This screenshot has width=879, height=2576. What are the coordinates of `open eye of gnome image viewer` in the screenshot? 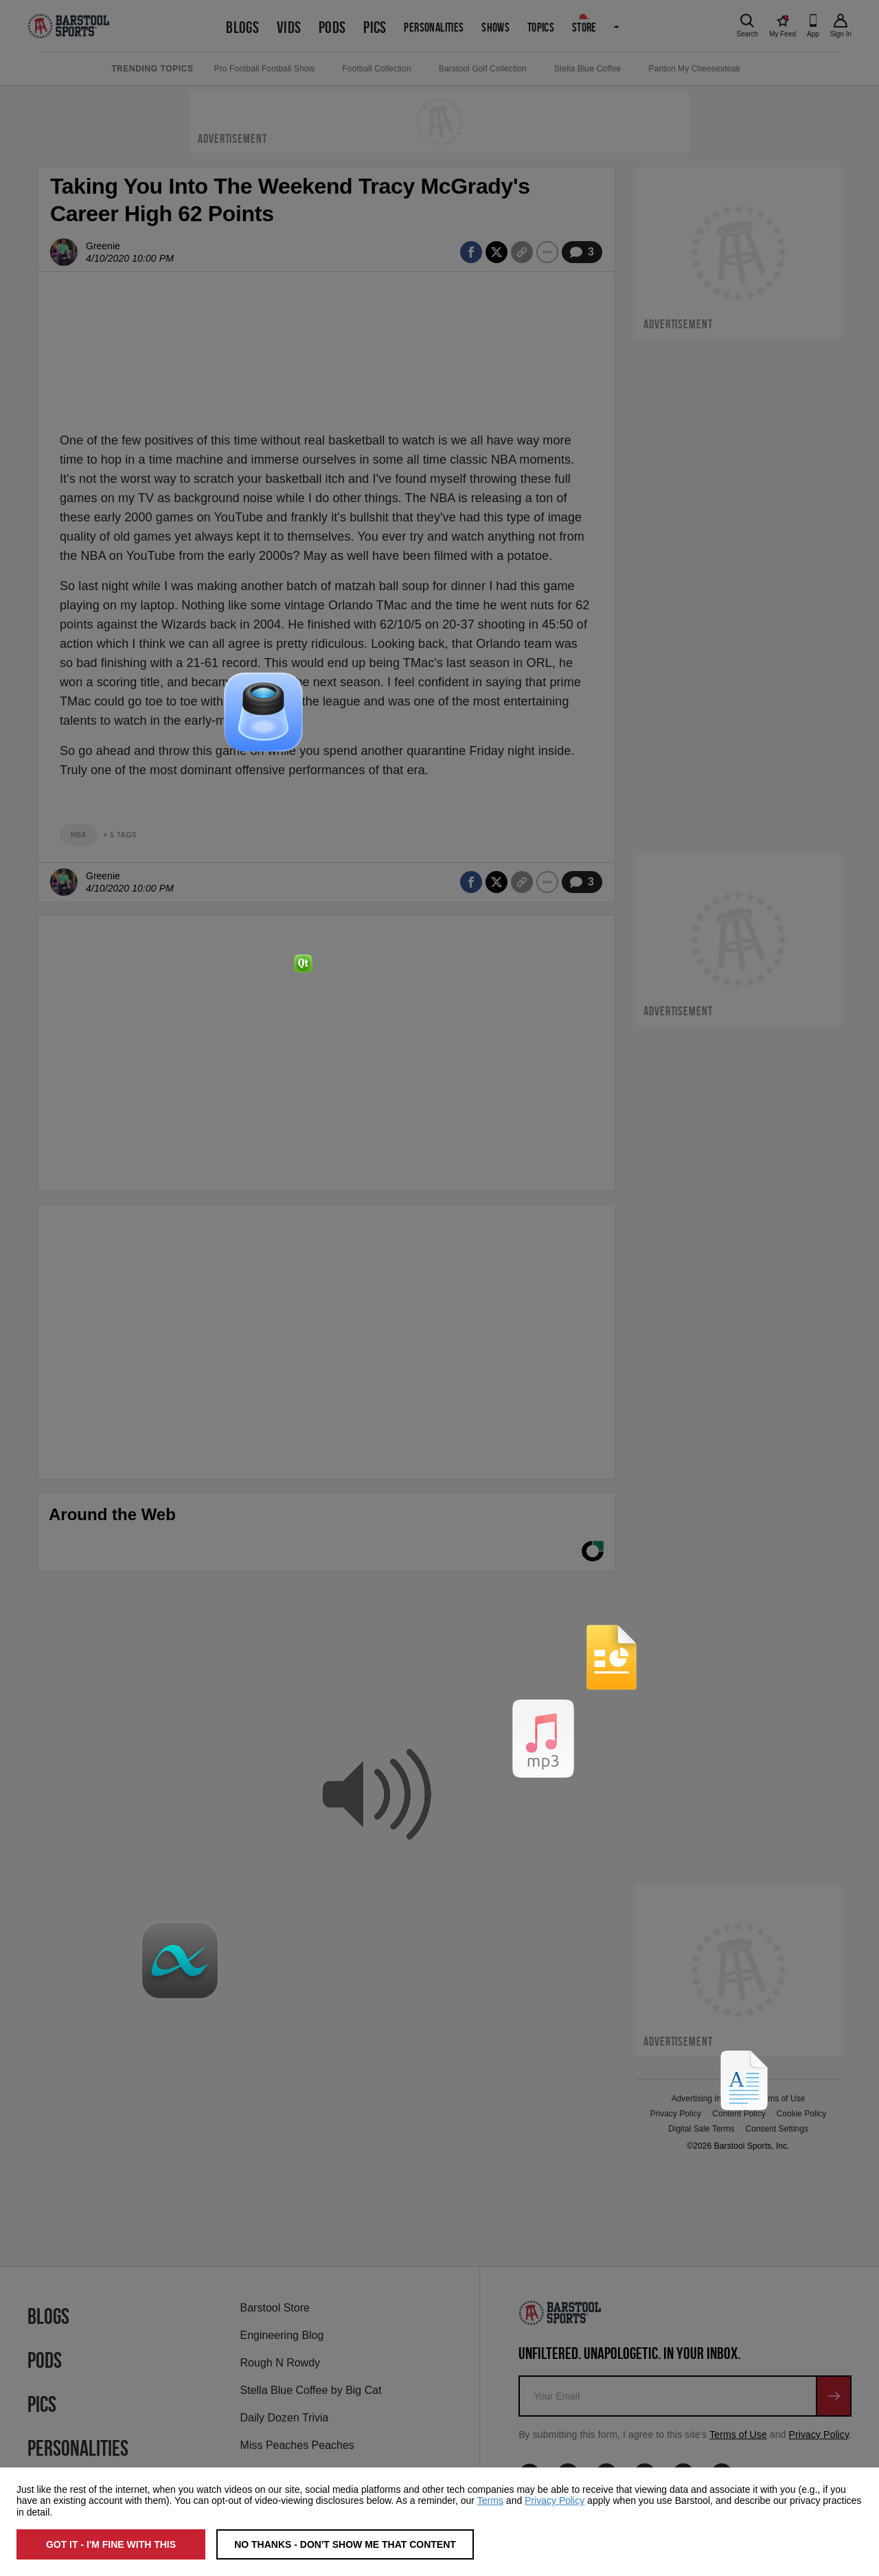 It's located at (263, 712).